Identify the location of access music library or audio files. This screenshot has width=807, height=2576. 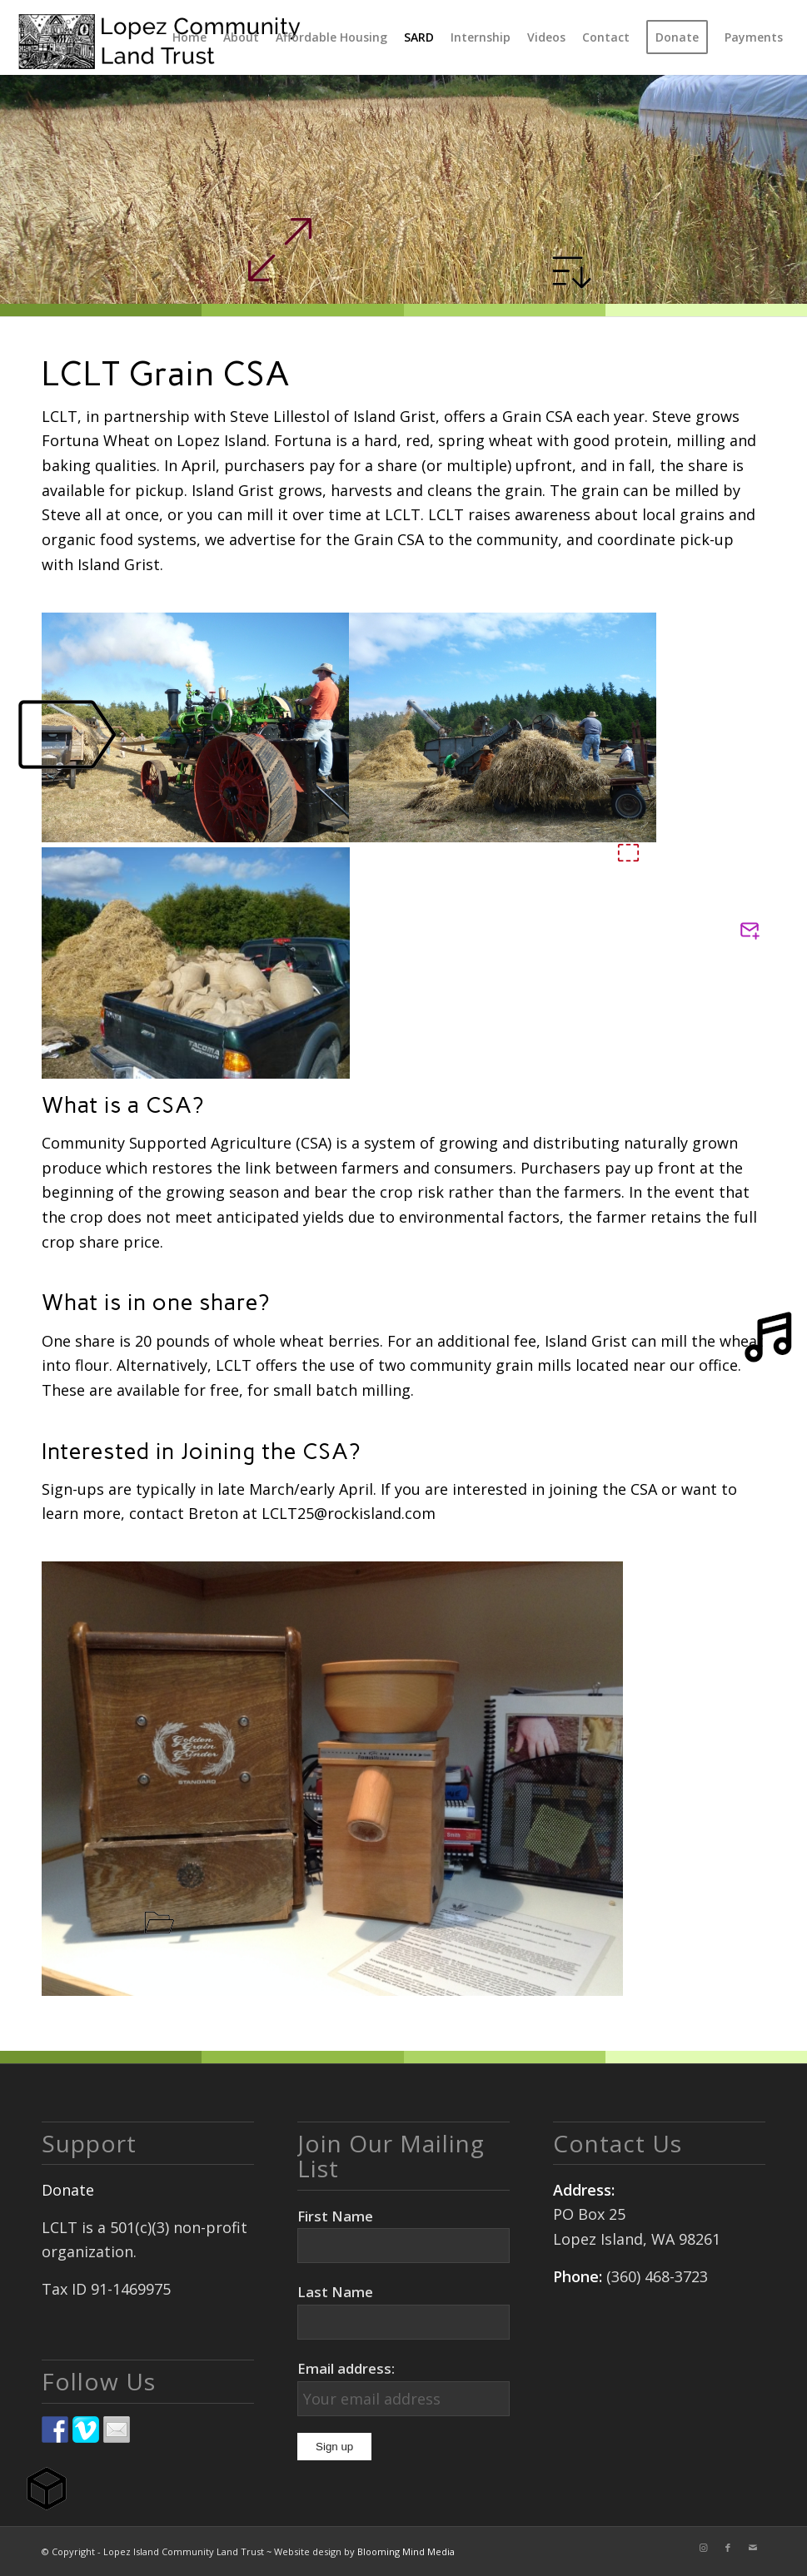
(770, 1338).